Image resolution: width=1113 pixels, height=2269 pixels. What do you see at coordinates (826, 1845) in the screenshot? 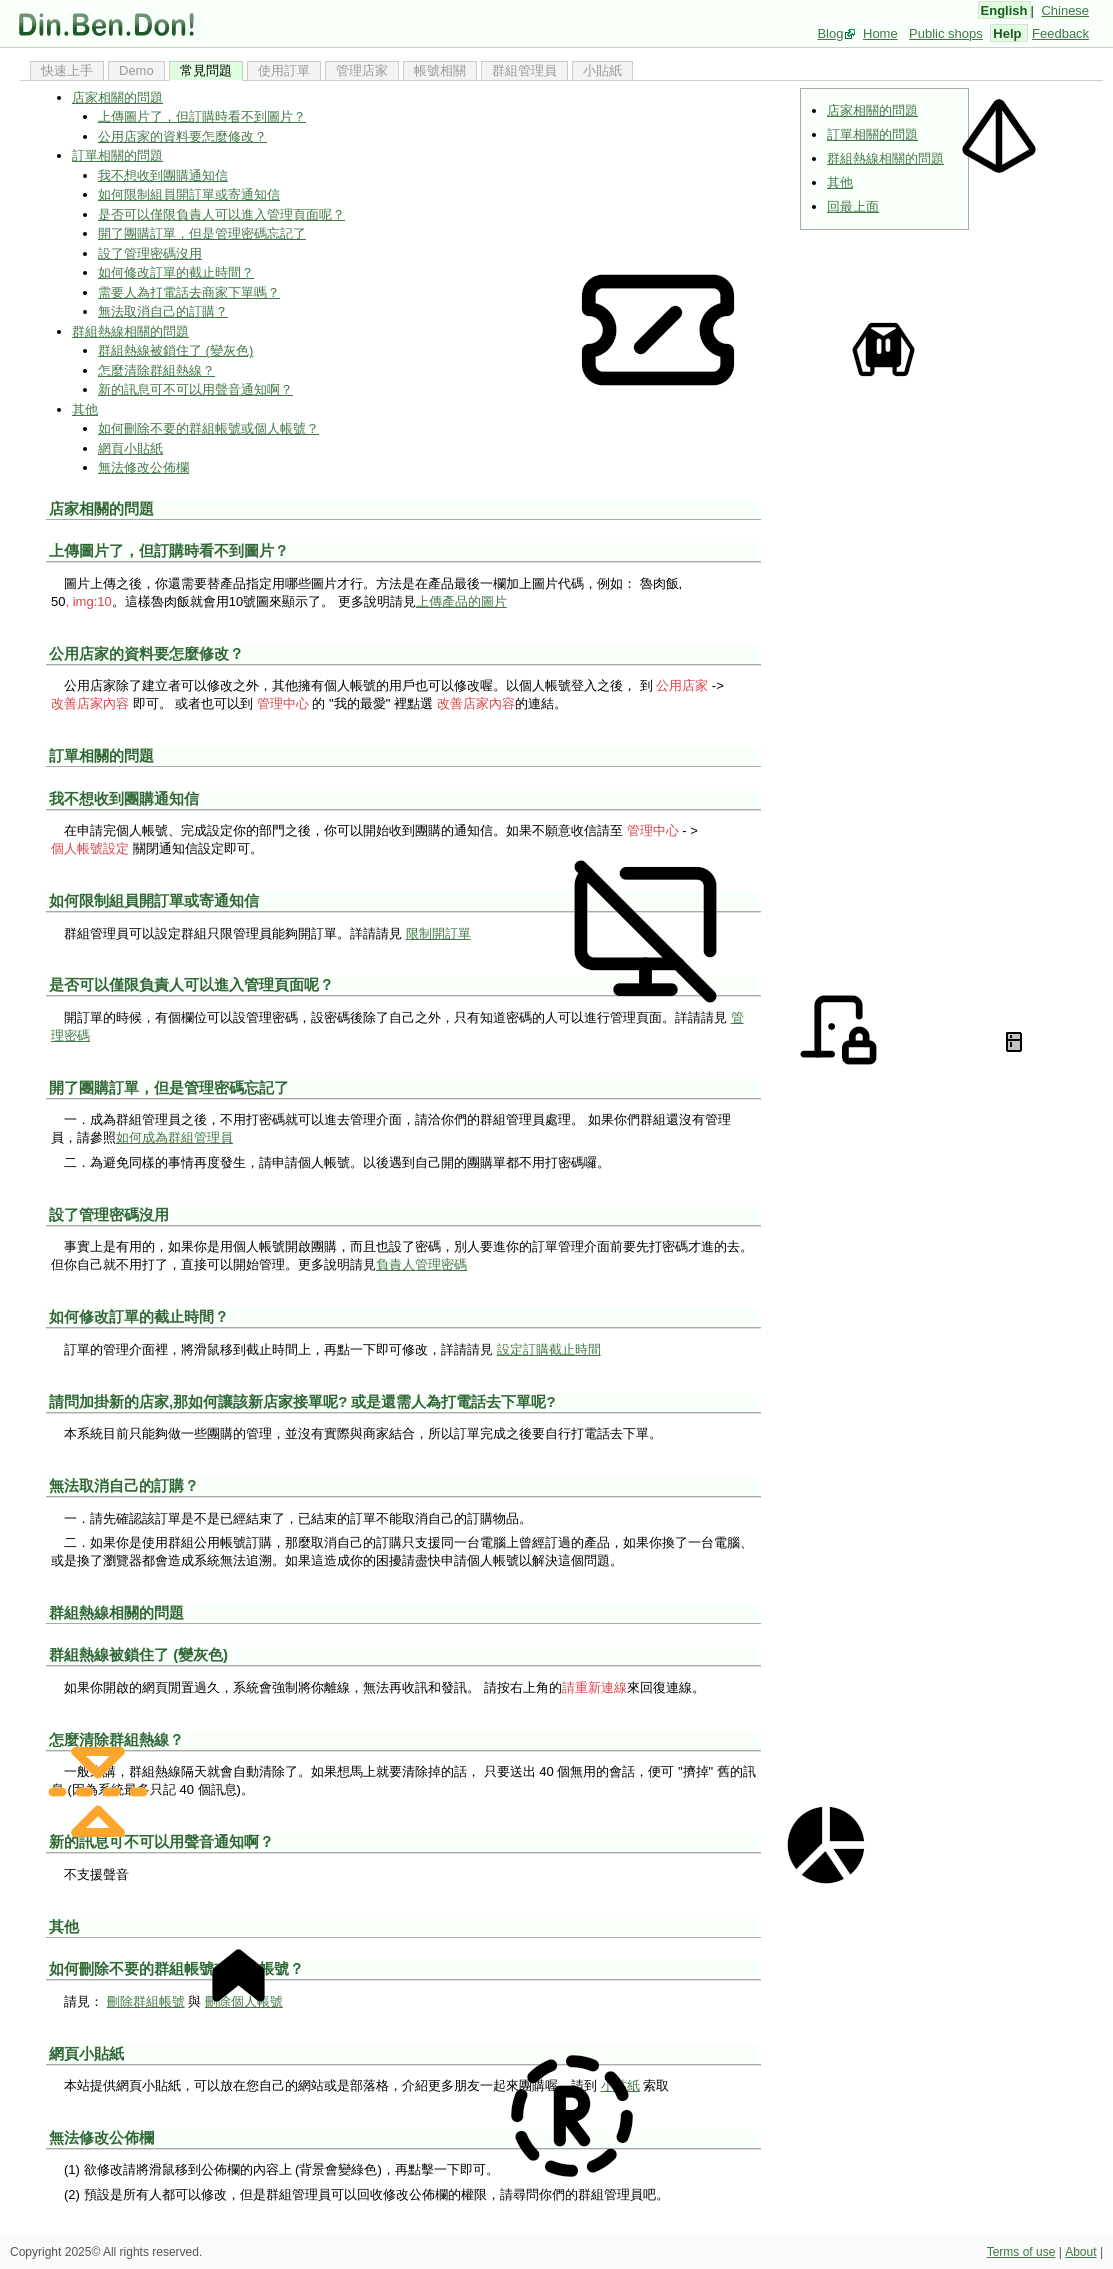
I see `view pie chart analytics` at bounding box center [826, 1845].